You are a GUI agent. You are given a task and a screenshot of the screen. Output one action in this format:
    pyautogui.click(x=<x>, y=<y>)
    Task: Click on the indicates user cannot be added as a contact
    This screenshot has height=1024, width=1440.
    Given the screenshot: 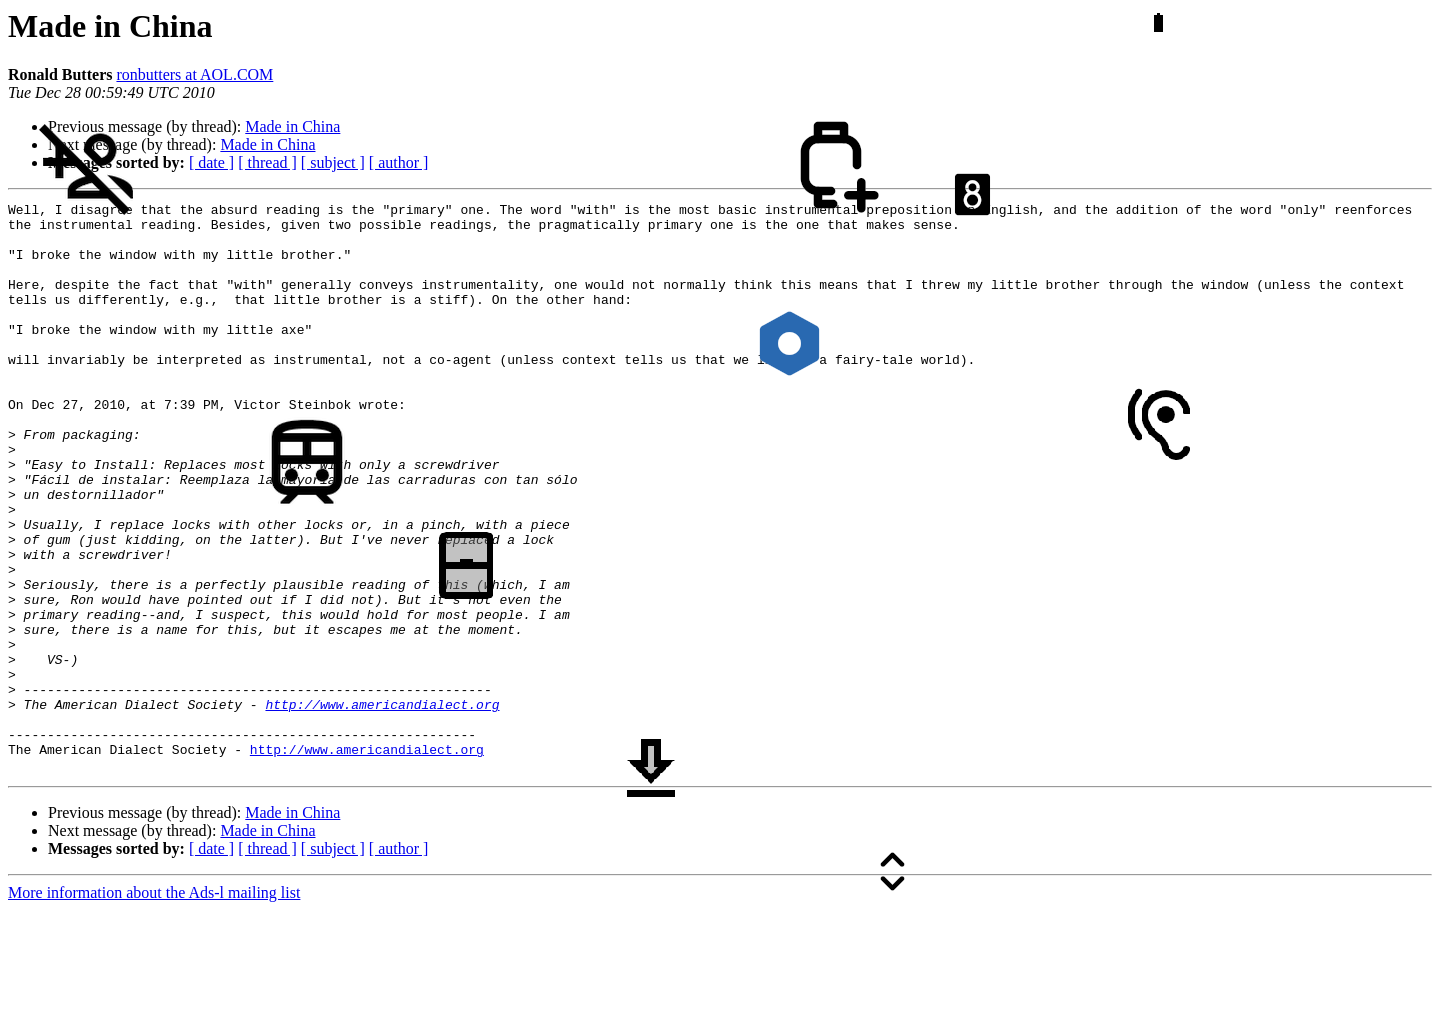 What is the action you would take?
    pyautogui.click(x=88, y=166)
    